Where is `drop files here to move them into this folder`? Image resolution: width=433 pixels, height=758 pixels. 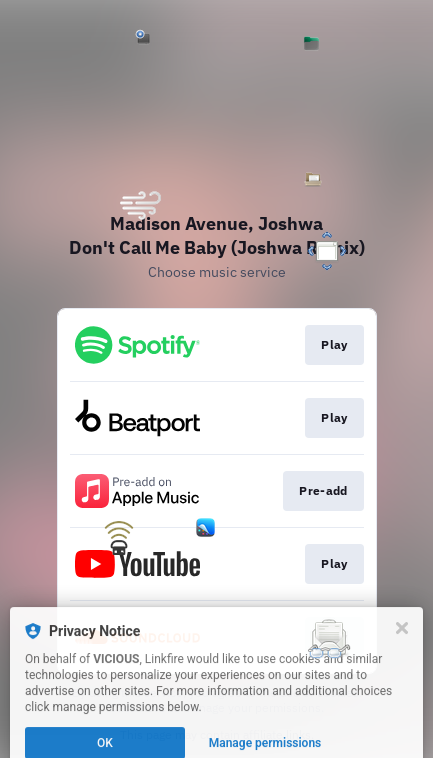
drop files here to move them into this folder is located at coordinates (311, 43).